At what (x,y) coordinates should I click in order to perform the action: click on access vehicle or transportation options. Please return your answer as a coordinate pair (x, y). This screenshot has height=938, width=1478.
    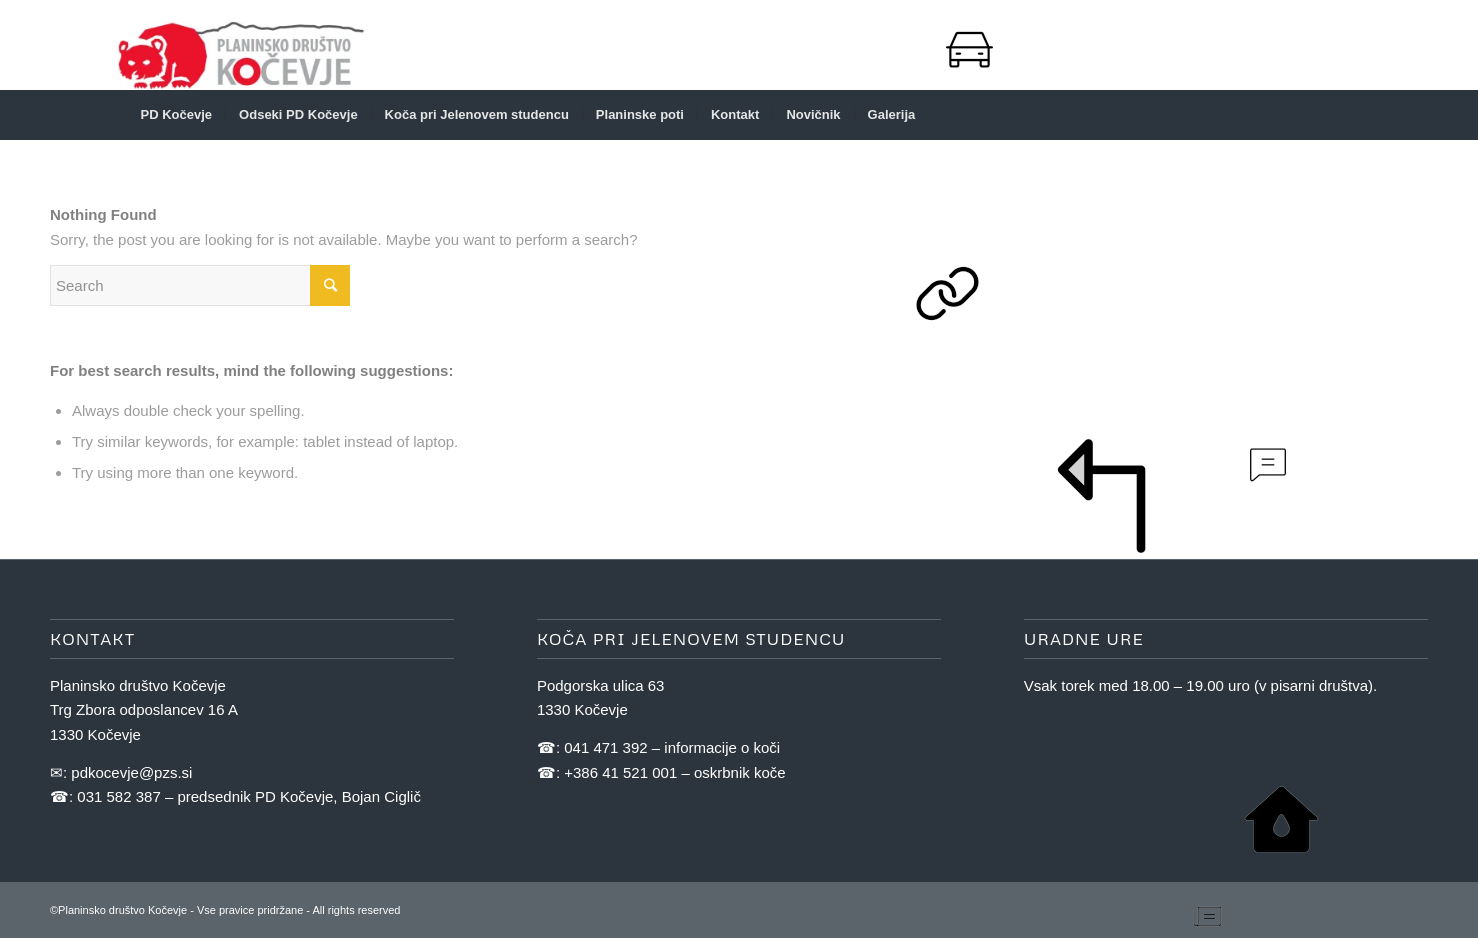
    Looking at the image, I should click on (969, 50).